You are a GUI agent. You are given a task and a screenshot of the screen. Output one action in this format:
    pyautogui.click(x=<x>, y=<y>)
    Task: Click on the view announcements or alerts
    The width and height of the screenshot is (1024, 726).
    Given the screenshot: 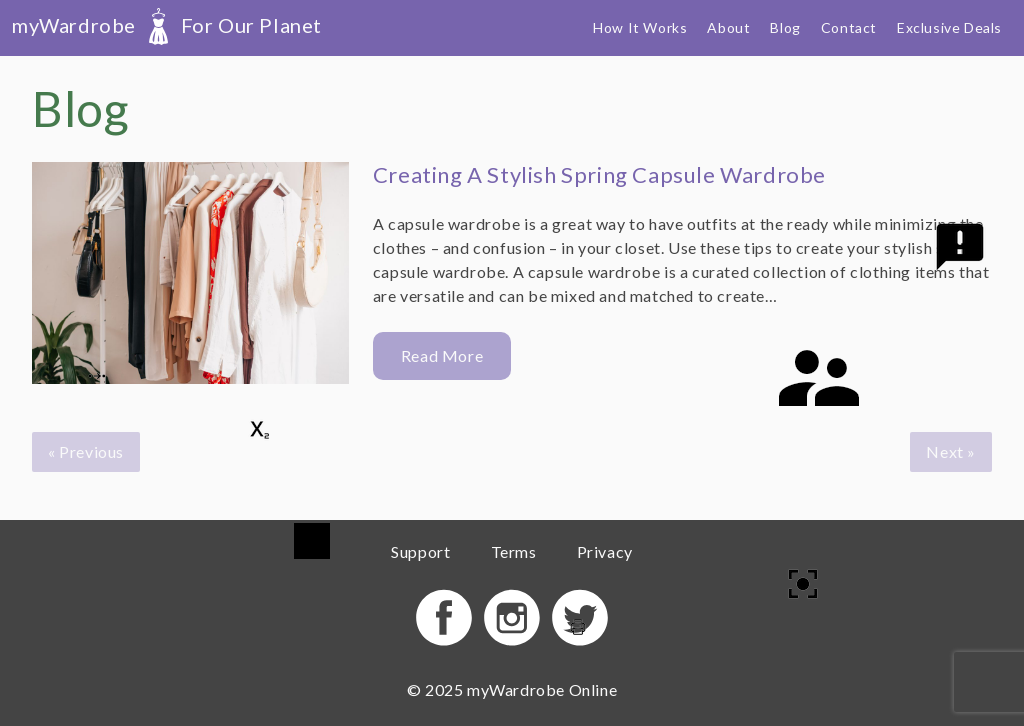 What is the action you would take?
    pyautogui.click(x=960, y=247)
    